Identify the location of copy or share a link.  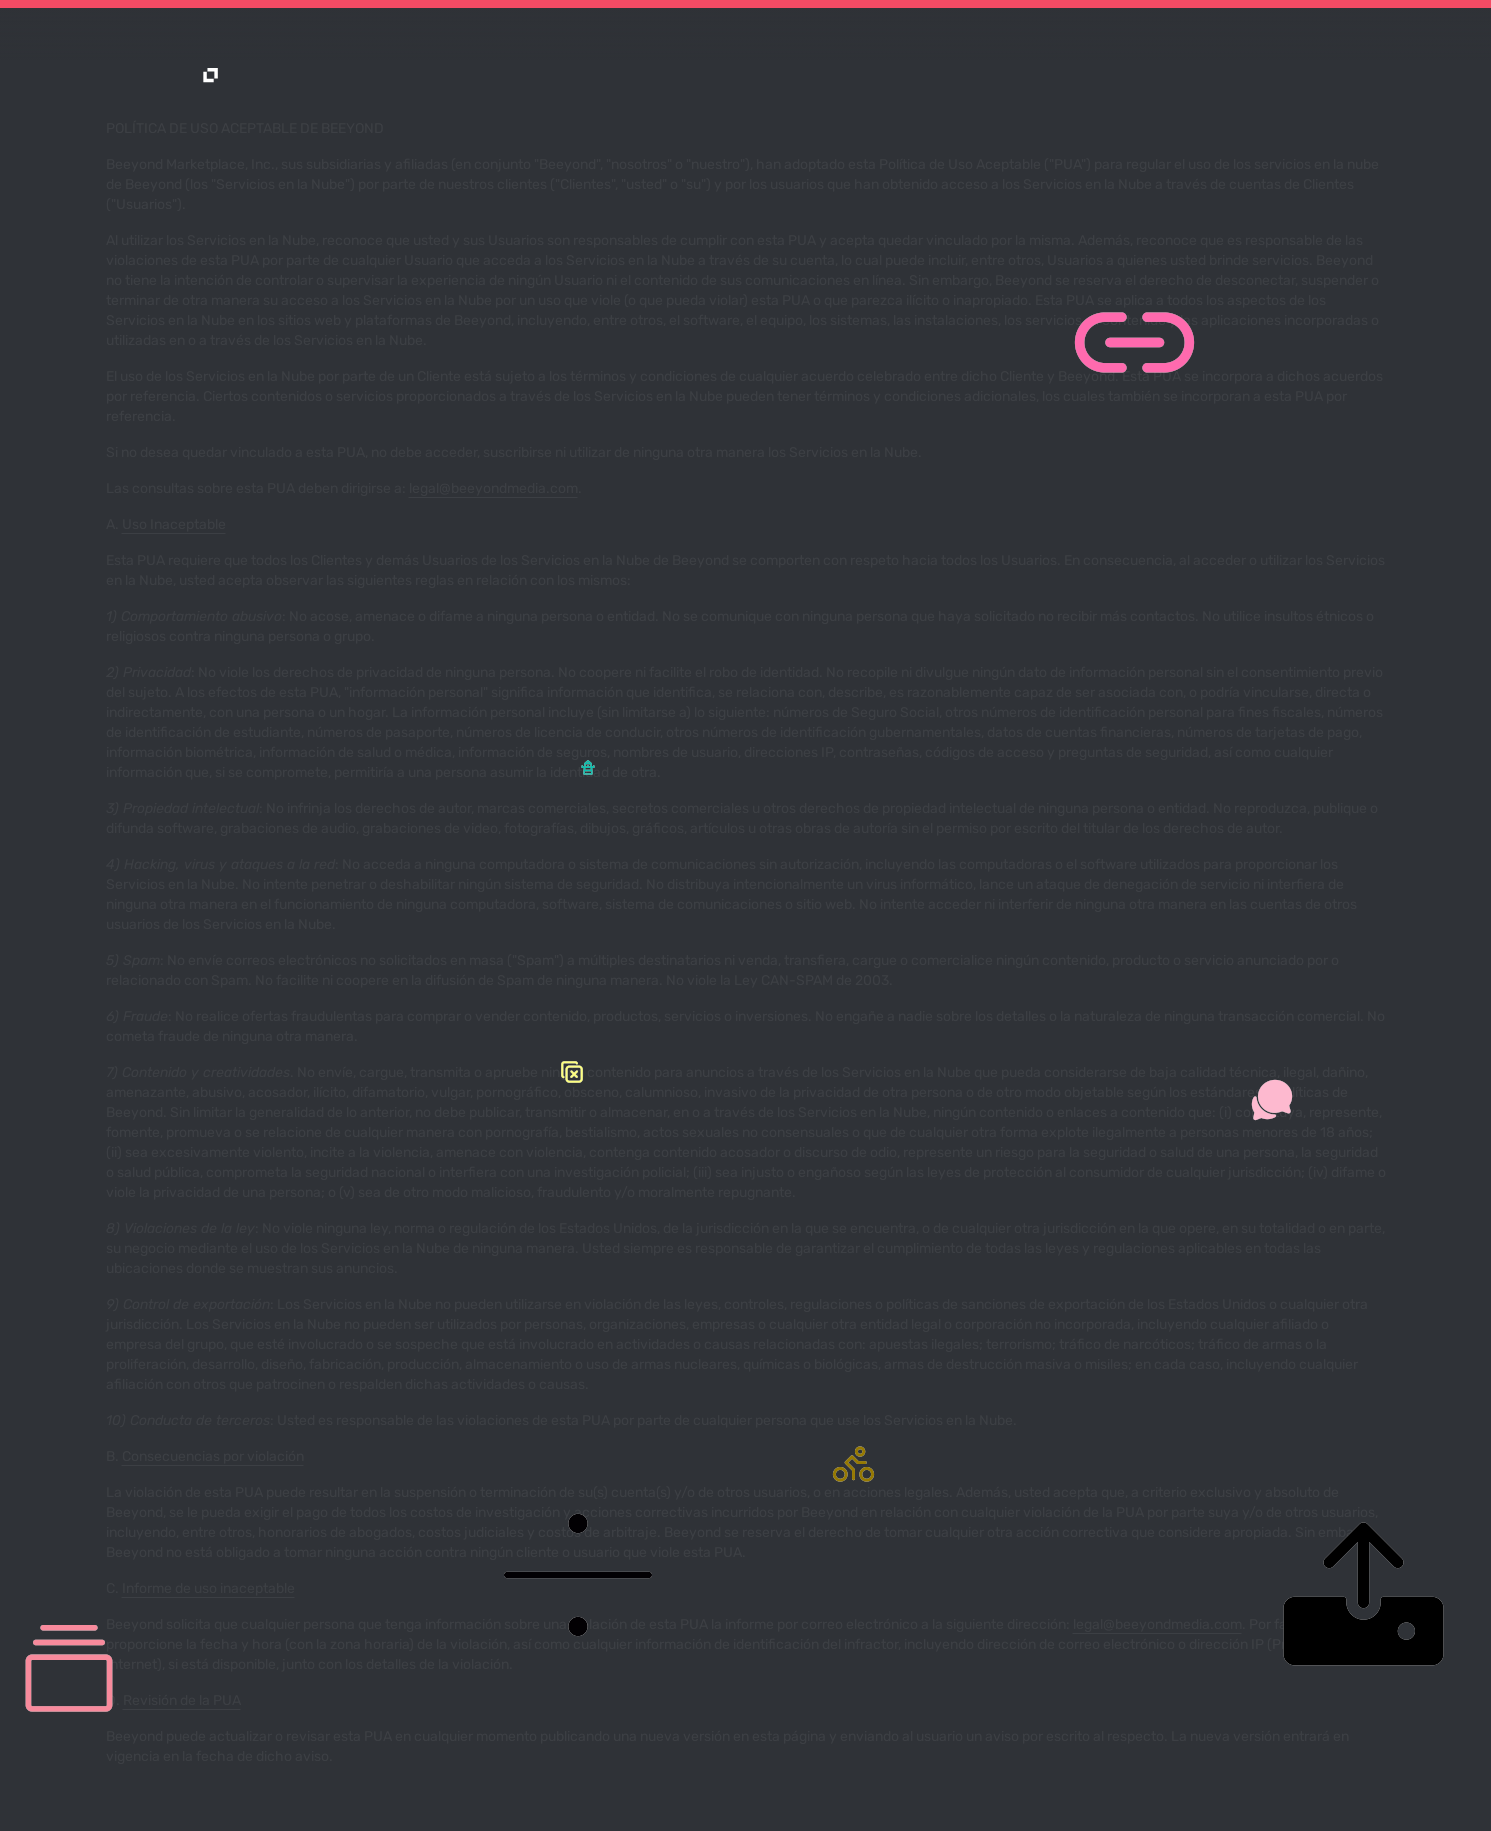
(1134, 342).